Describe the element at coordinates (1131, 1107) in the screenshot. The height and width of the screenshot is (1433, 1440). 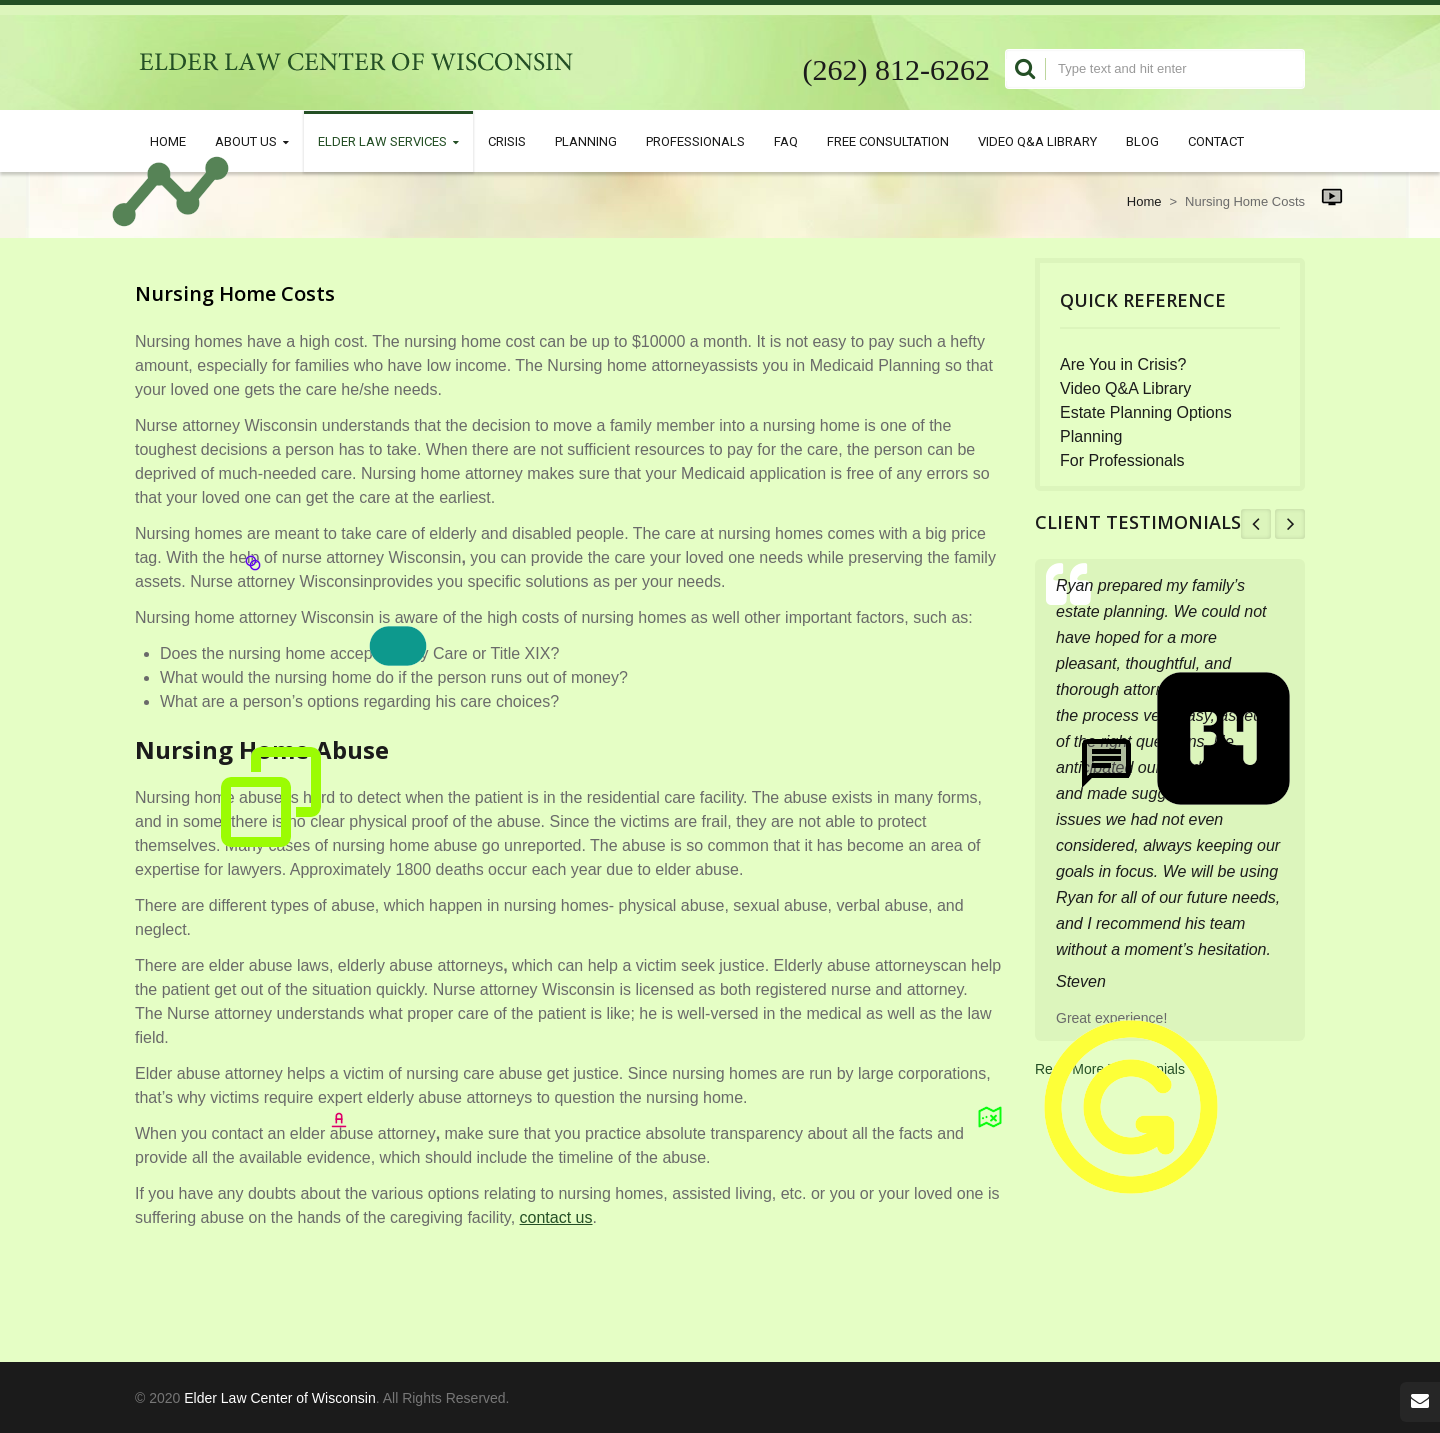
I see `open Grammarly writing assistant` at that location.